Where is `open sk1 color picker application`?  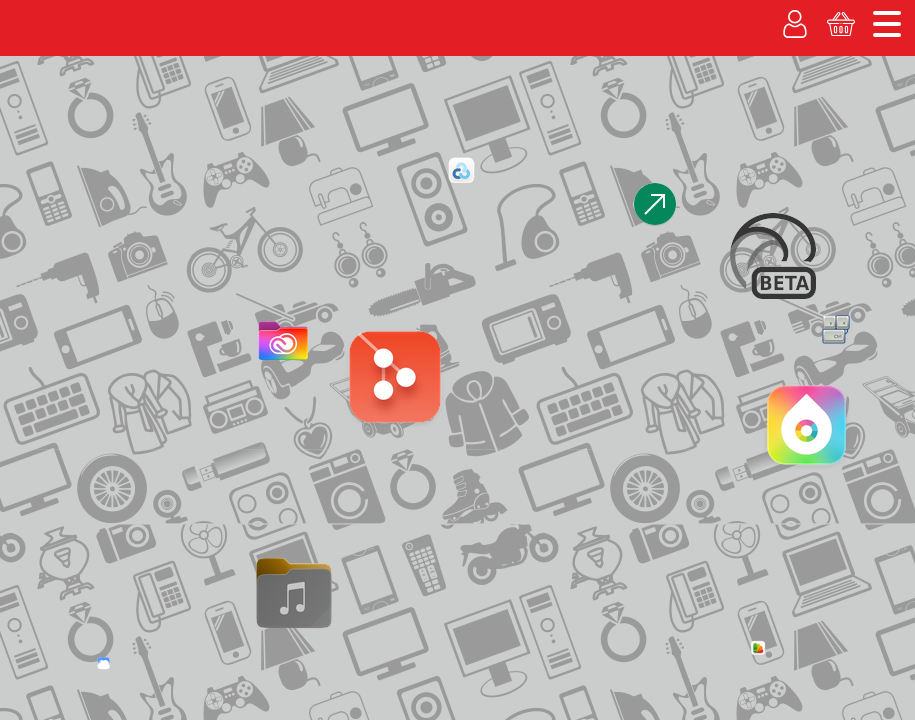 open sk1 color picker application is located at coordinates (758, 648).